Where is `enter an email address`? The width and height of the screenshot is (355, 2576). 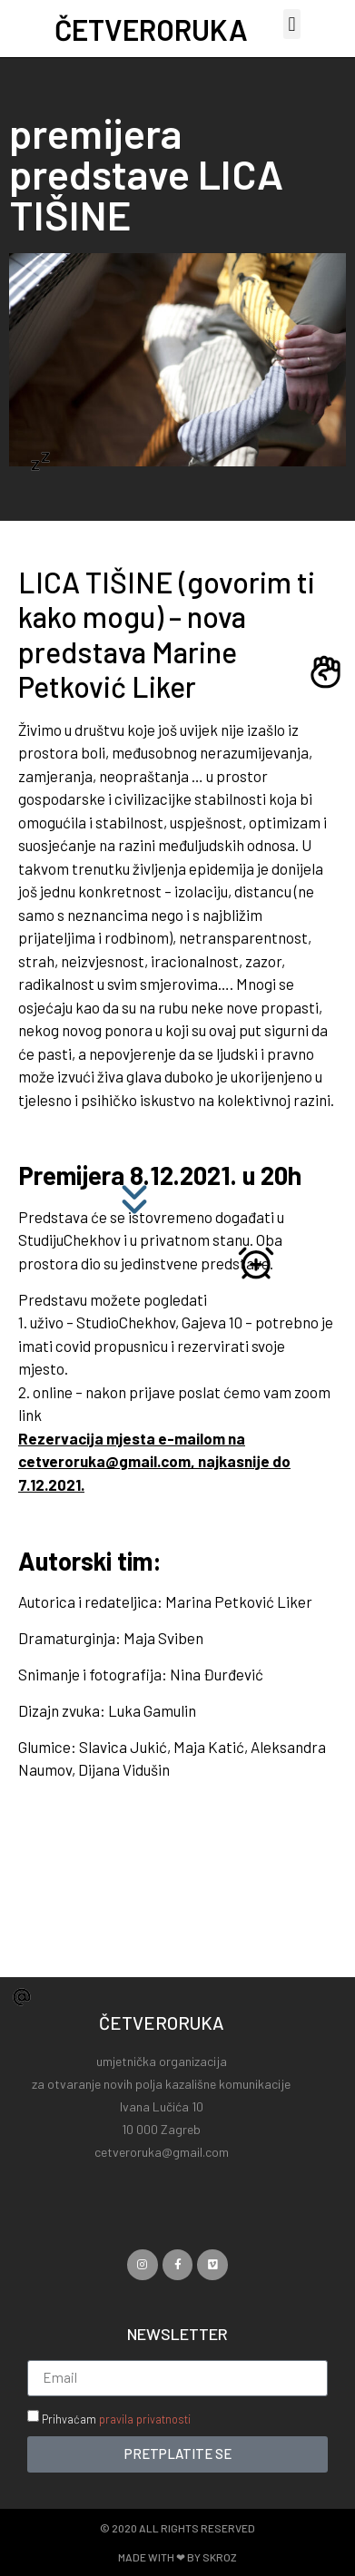
enter an email address is located at coordinates (22, 1997).